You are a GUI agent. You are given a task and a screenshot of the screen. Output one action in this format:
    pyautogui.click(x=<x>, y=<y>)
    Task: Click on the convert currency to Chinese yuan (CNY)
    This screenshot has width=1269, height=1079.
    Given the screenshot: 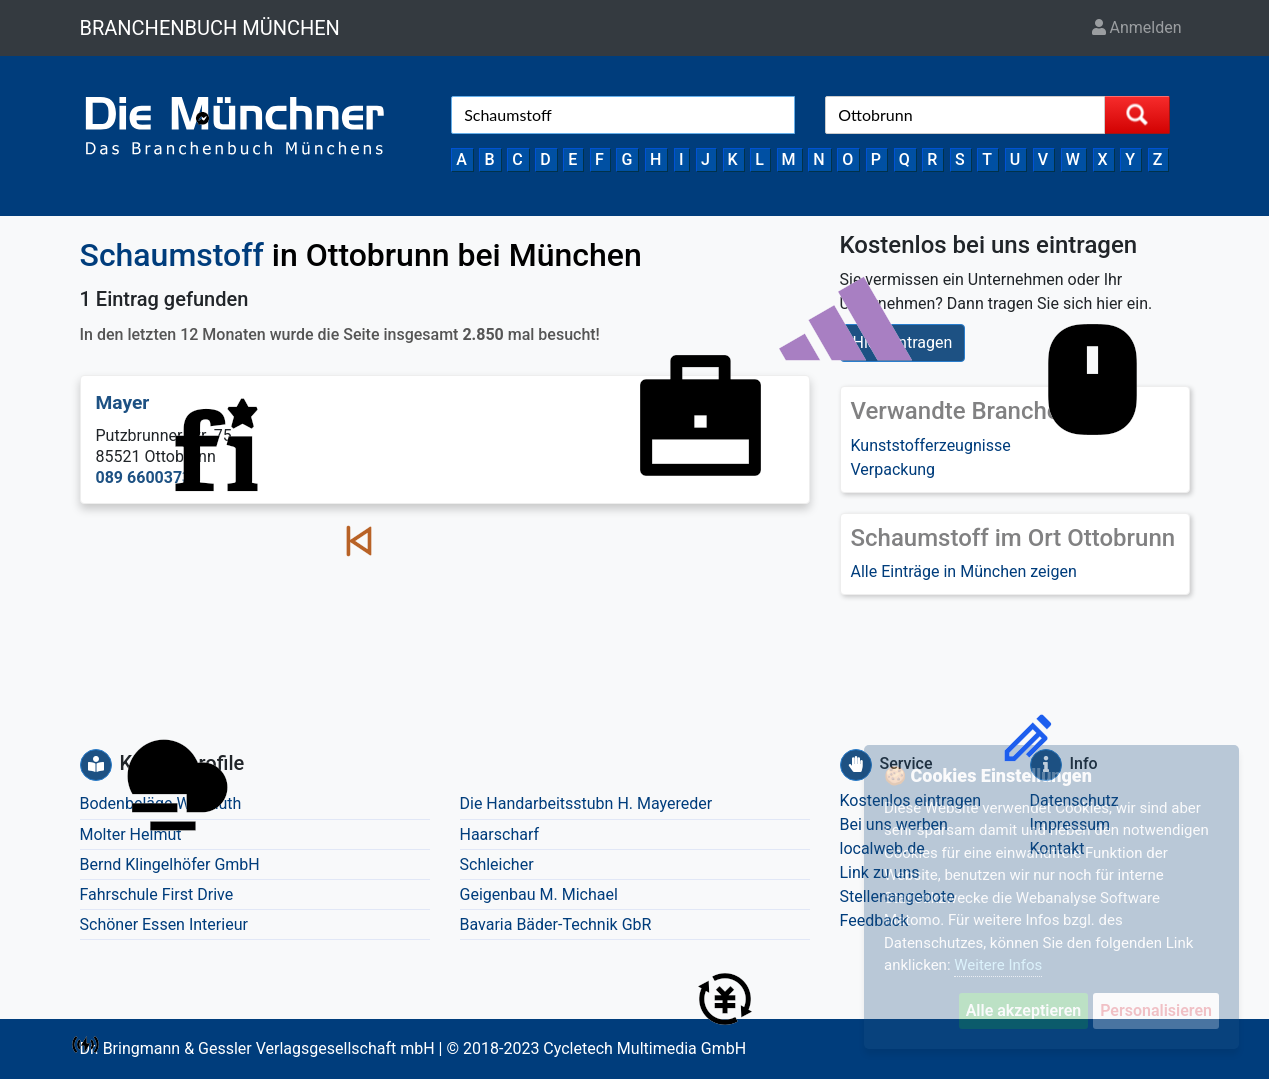 What is the action you would take?
    pyautogui.click(x=725, y=999)
    